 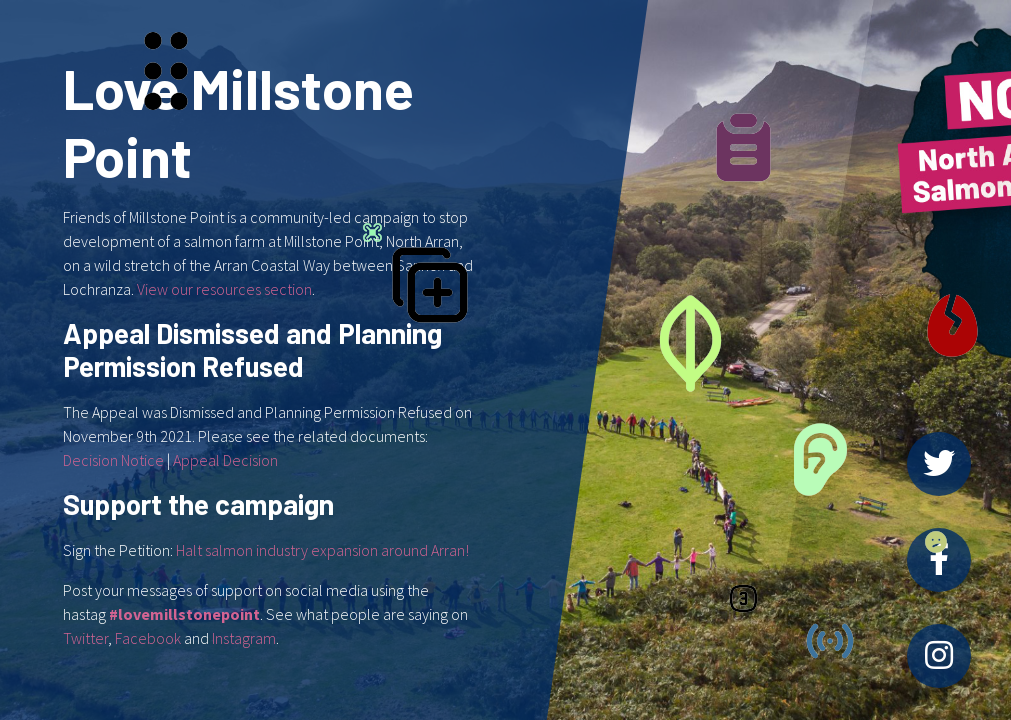 What do you see at coordinates (372, 232) in the screenshot?
I see `access drone controls` at bounding box center [372, 232].